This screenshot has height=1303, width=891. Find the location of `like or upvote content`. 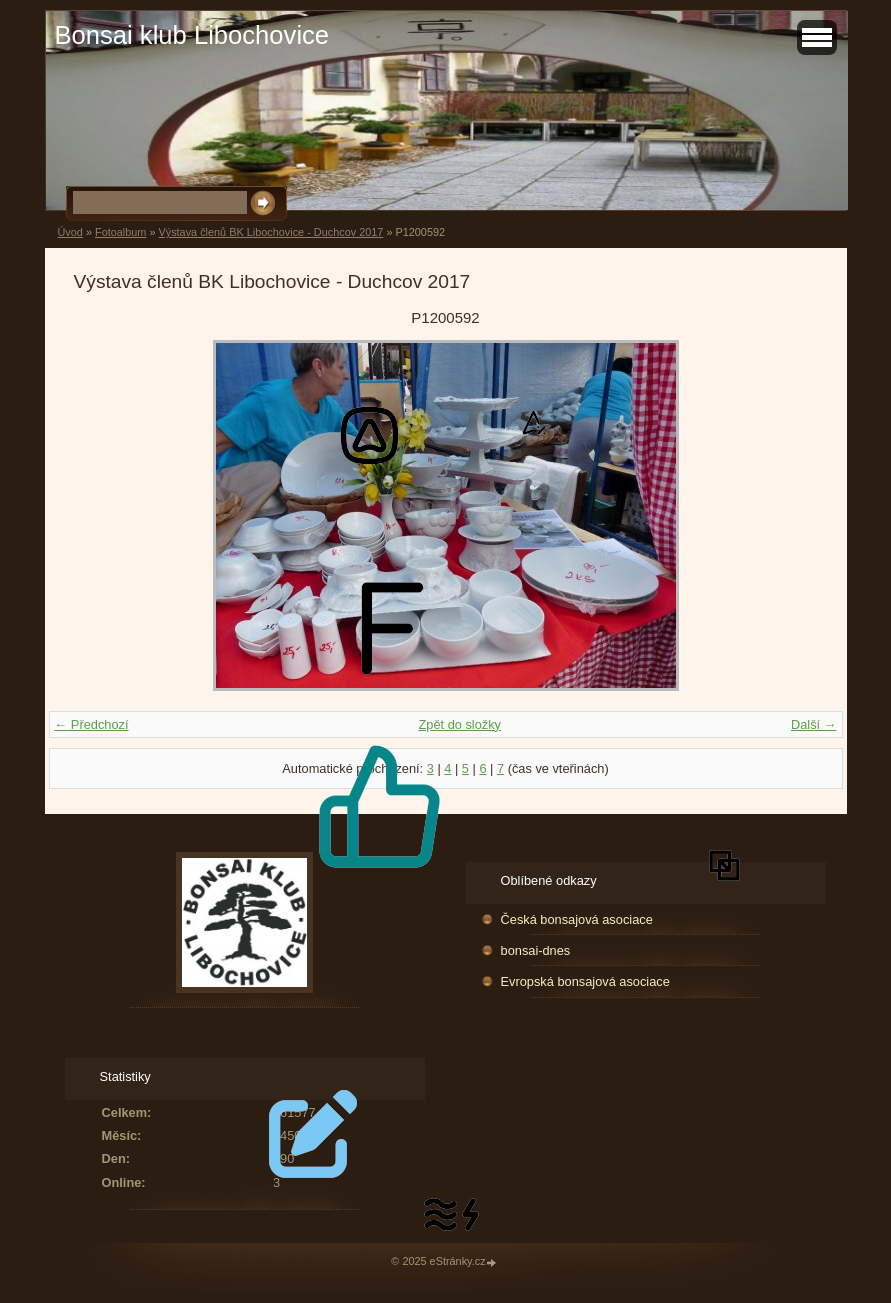

like or upvote content is located at coordinates (380, 806).